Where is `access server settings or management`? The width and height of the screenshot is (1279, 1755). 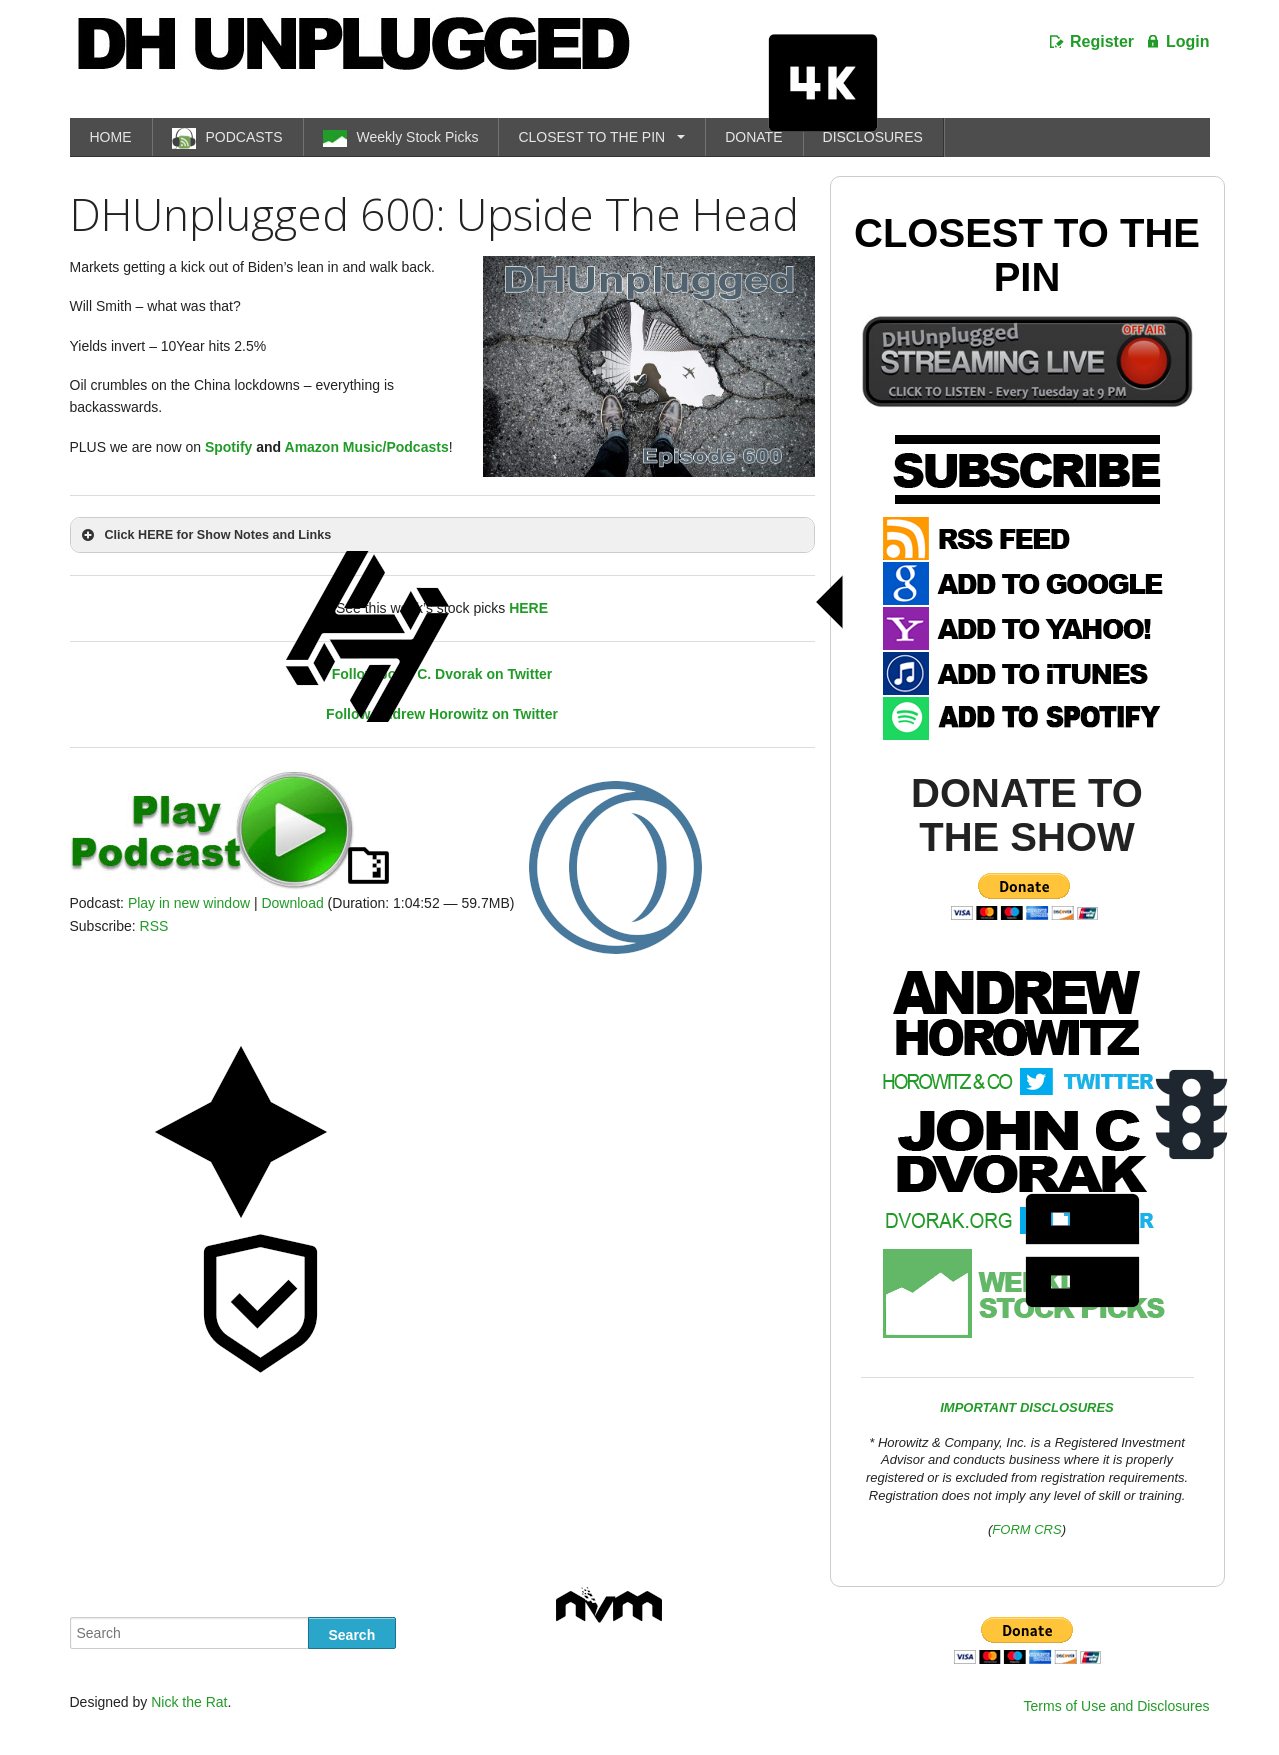 access server settings or management is located at coordinates (1082, 1250).